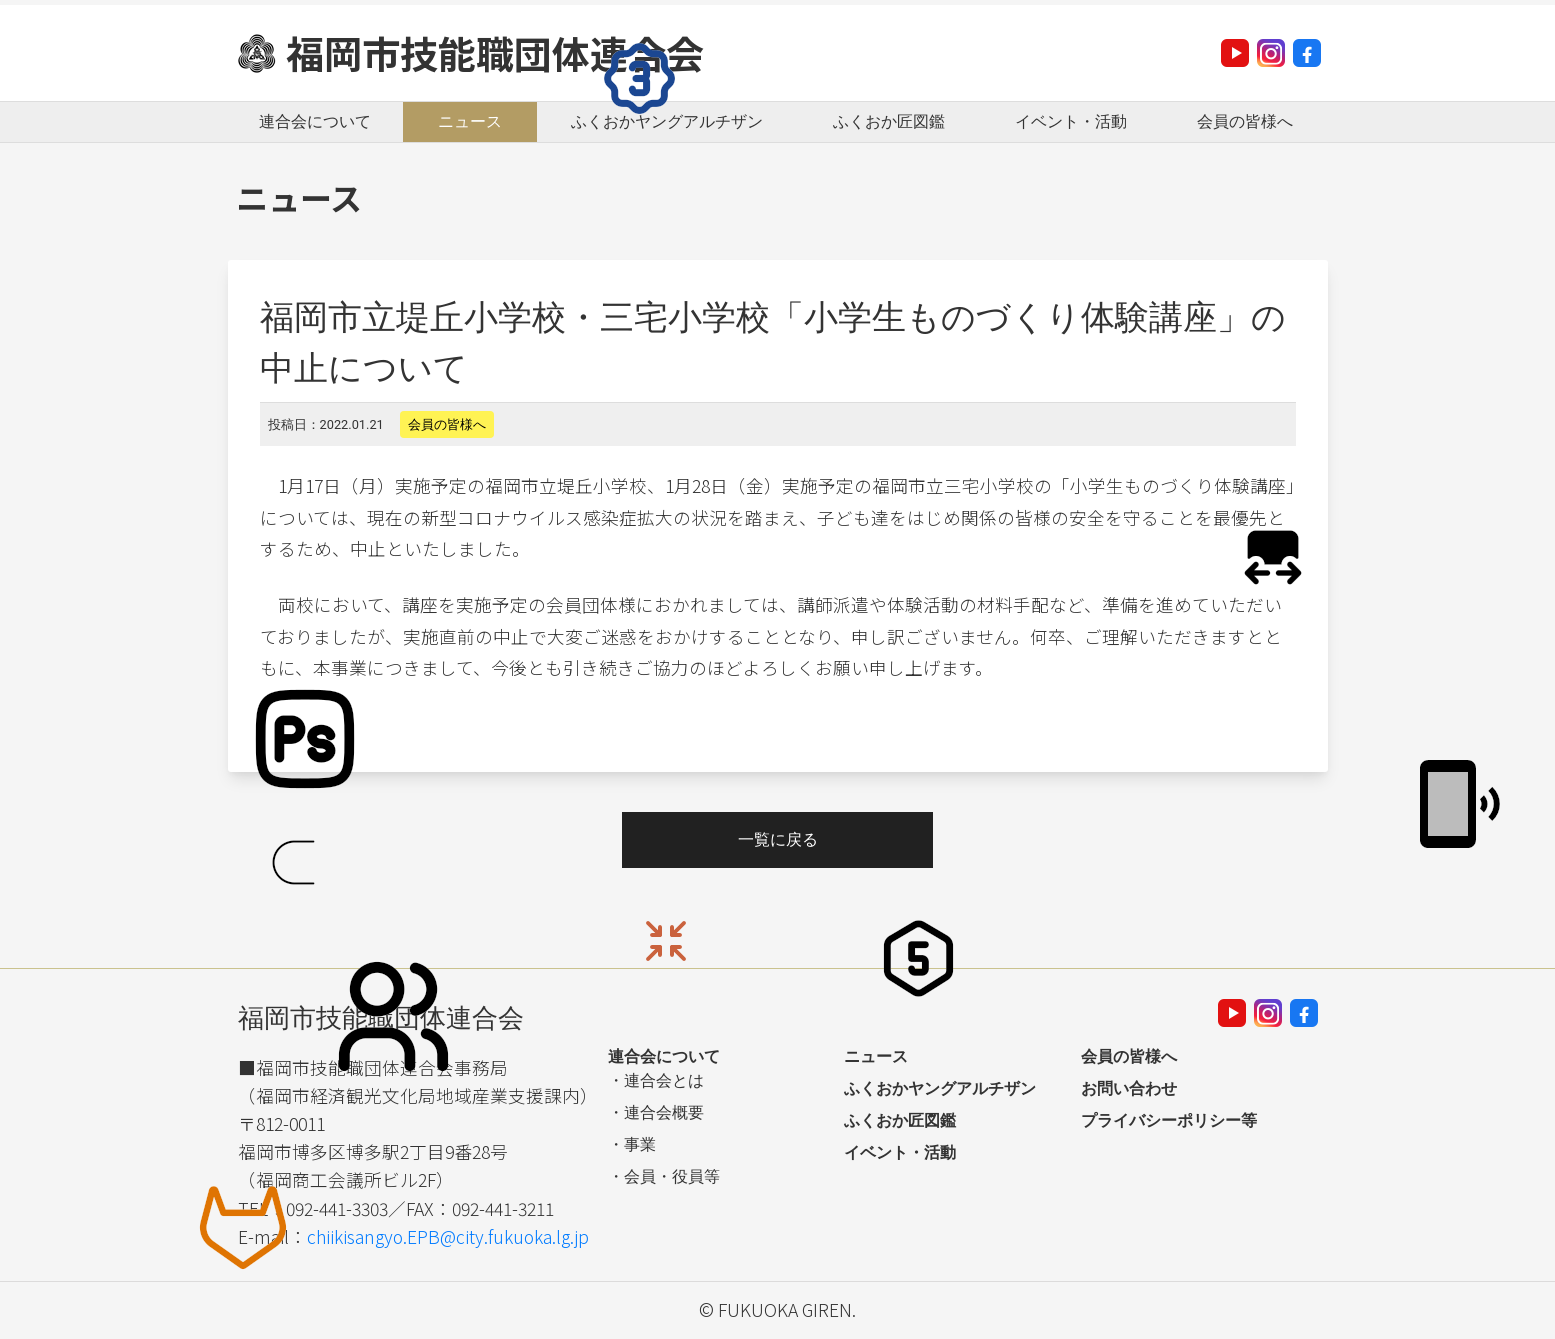  Describe the element at coordinates (1460, 804) in the screenshot. I see `indicates an incoming call or notification on a linked device` at that location.